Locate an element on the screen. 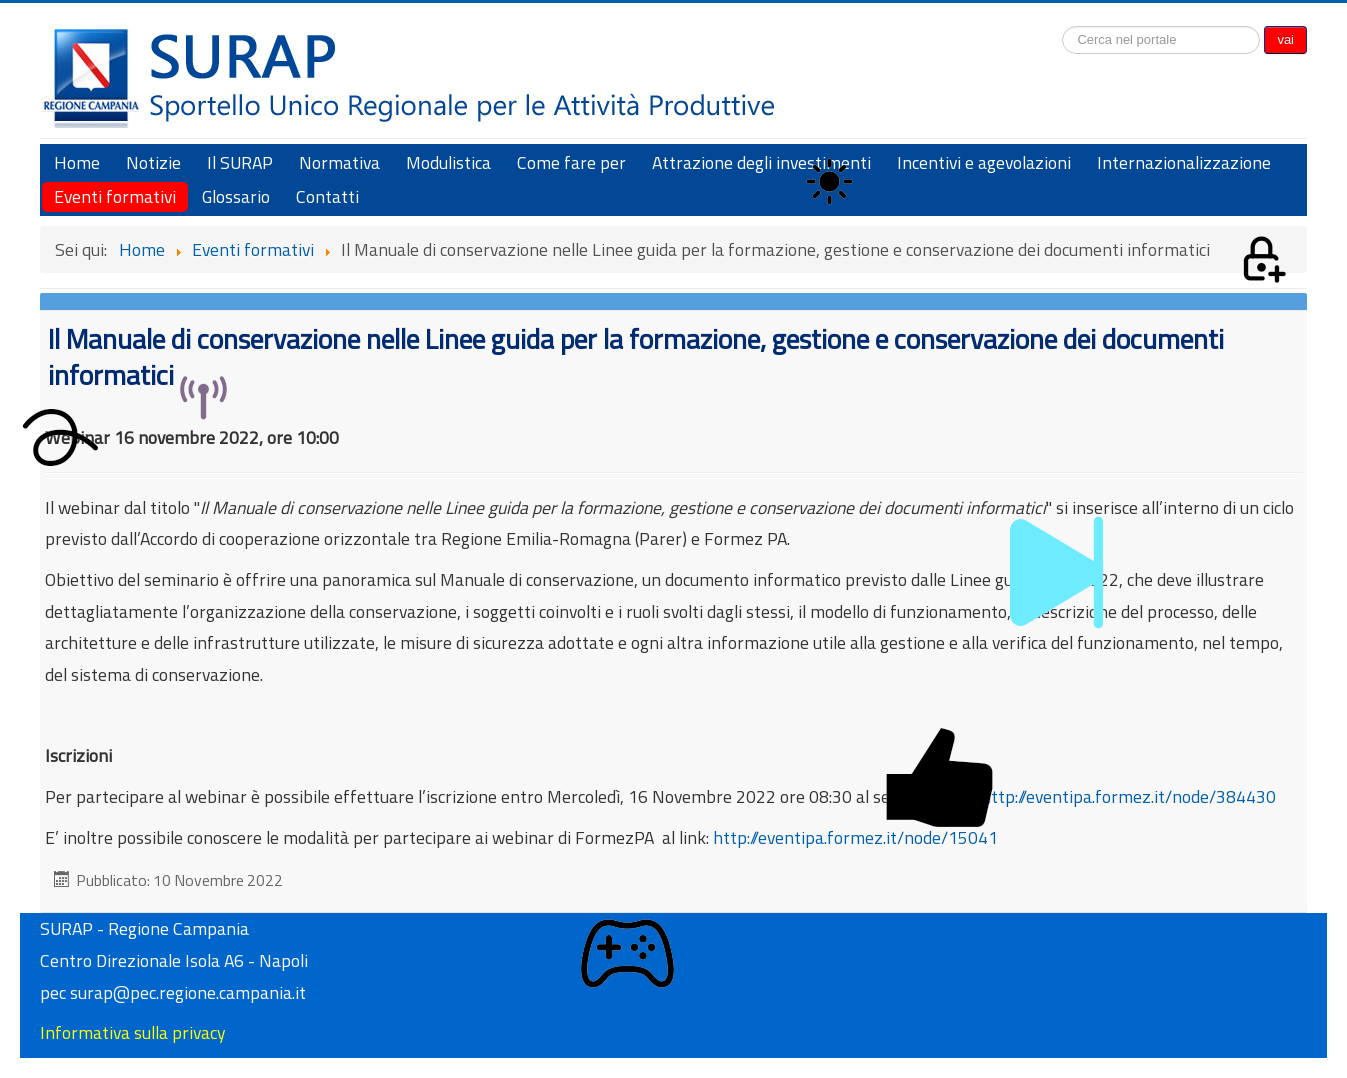  access gaming features or game library is located at coordinates (627, 953).